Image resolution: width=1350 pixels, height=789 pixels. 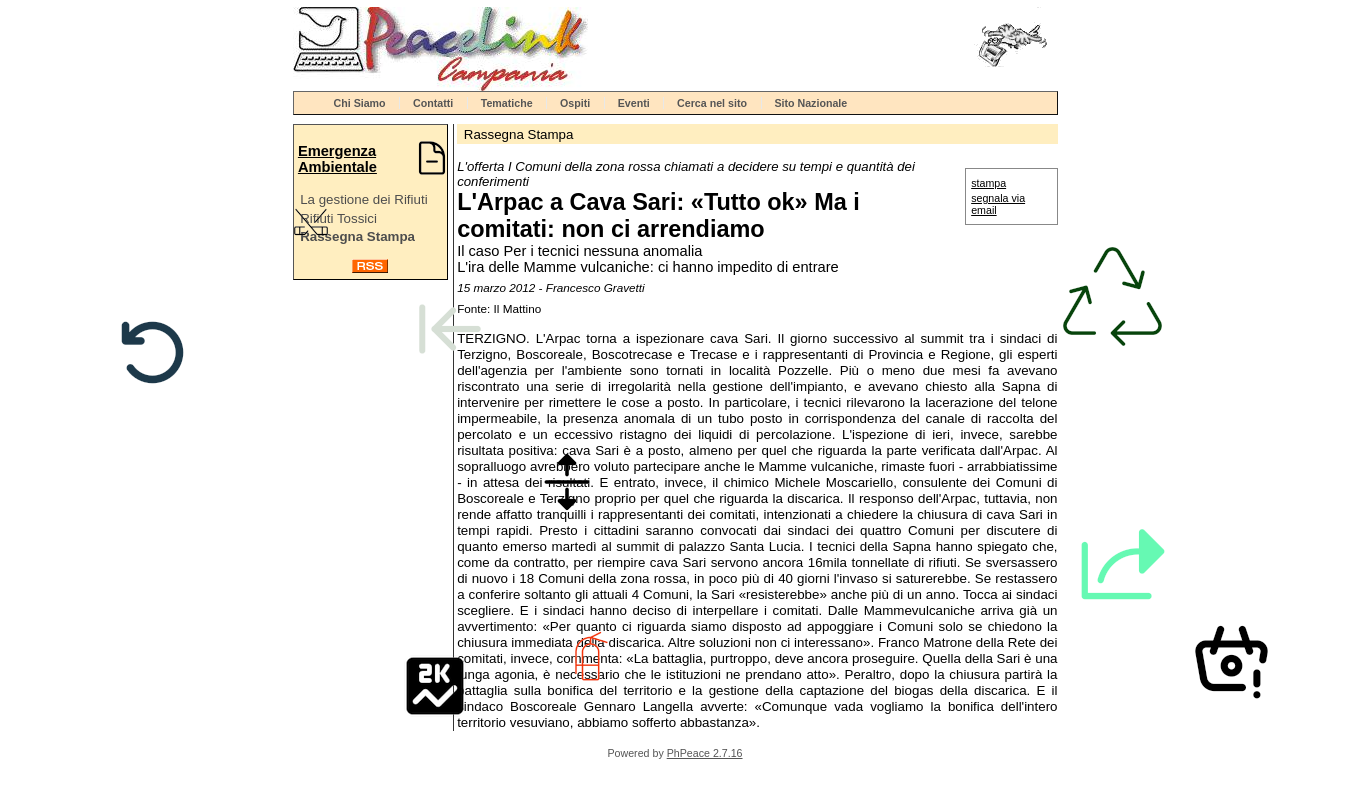 I want to click on view score or performance metrics, so click(x=435, y=686).